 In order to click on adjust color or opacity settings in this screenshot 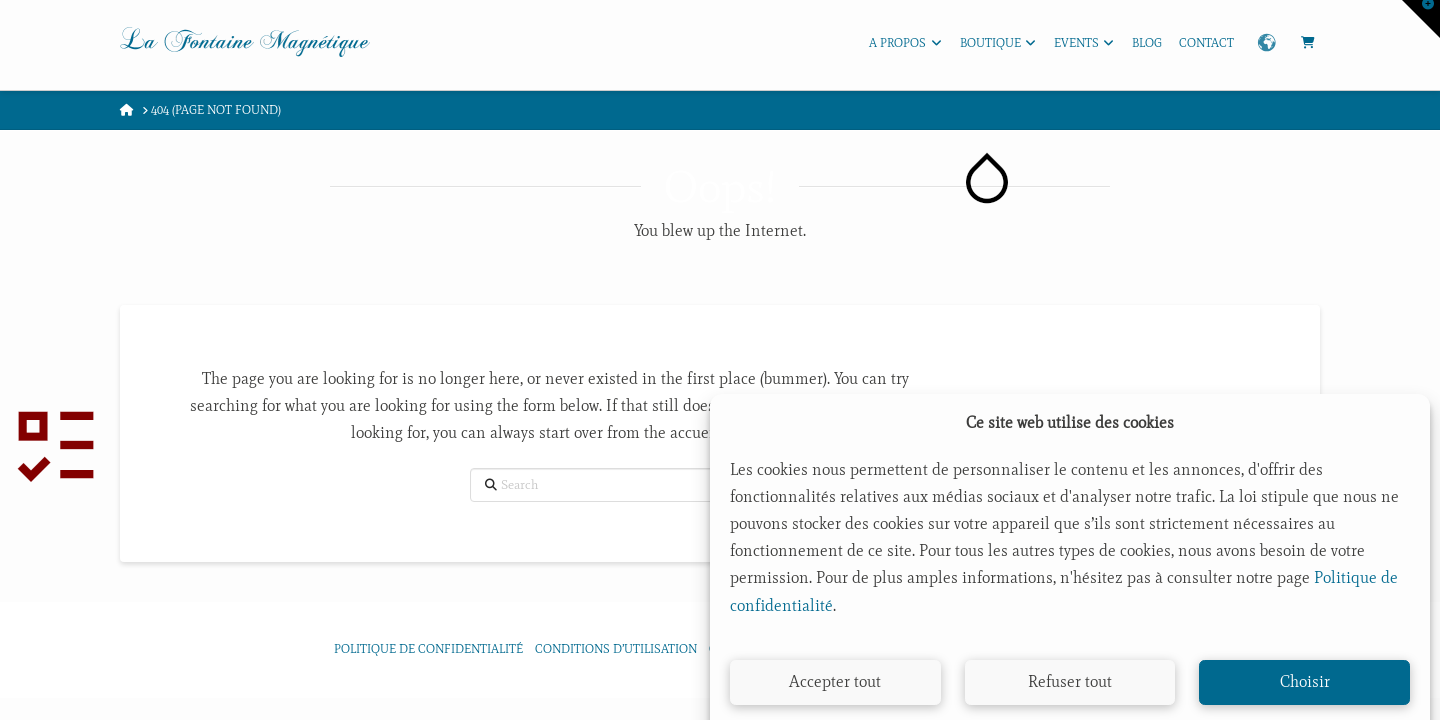, I will do `click(987, 180)`.